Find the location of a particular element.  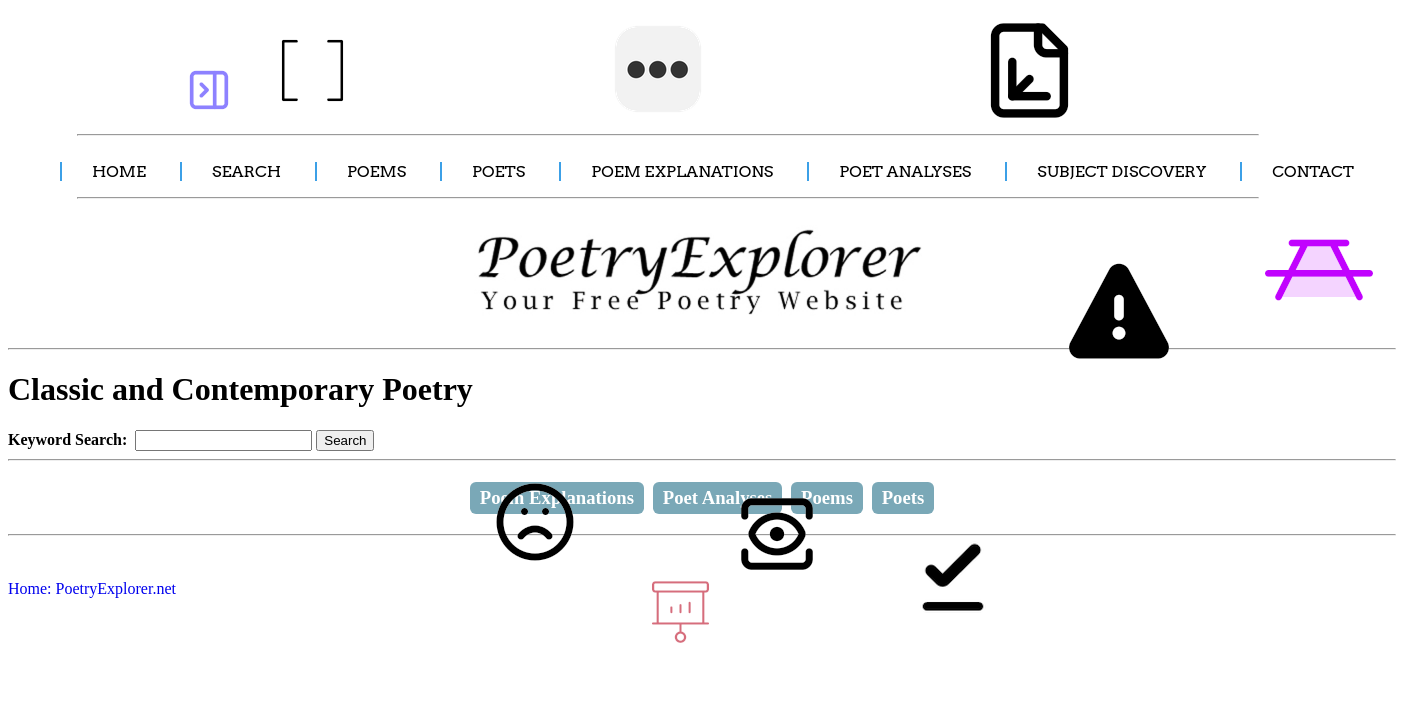

view presentation with data charts is located at coordinates (680, 607).